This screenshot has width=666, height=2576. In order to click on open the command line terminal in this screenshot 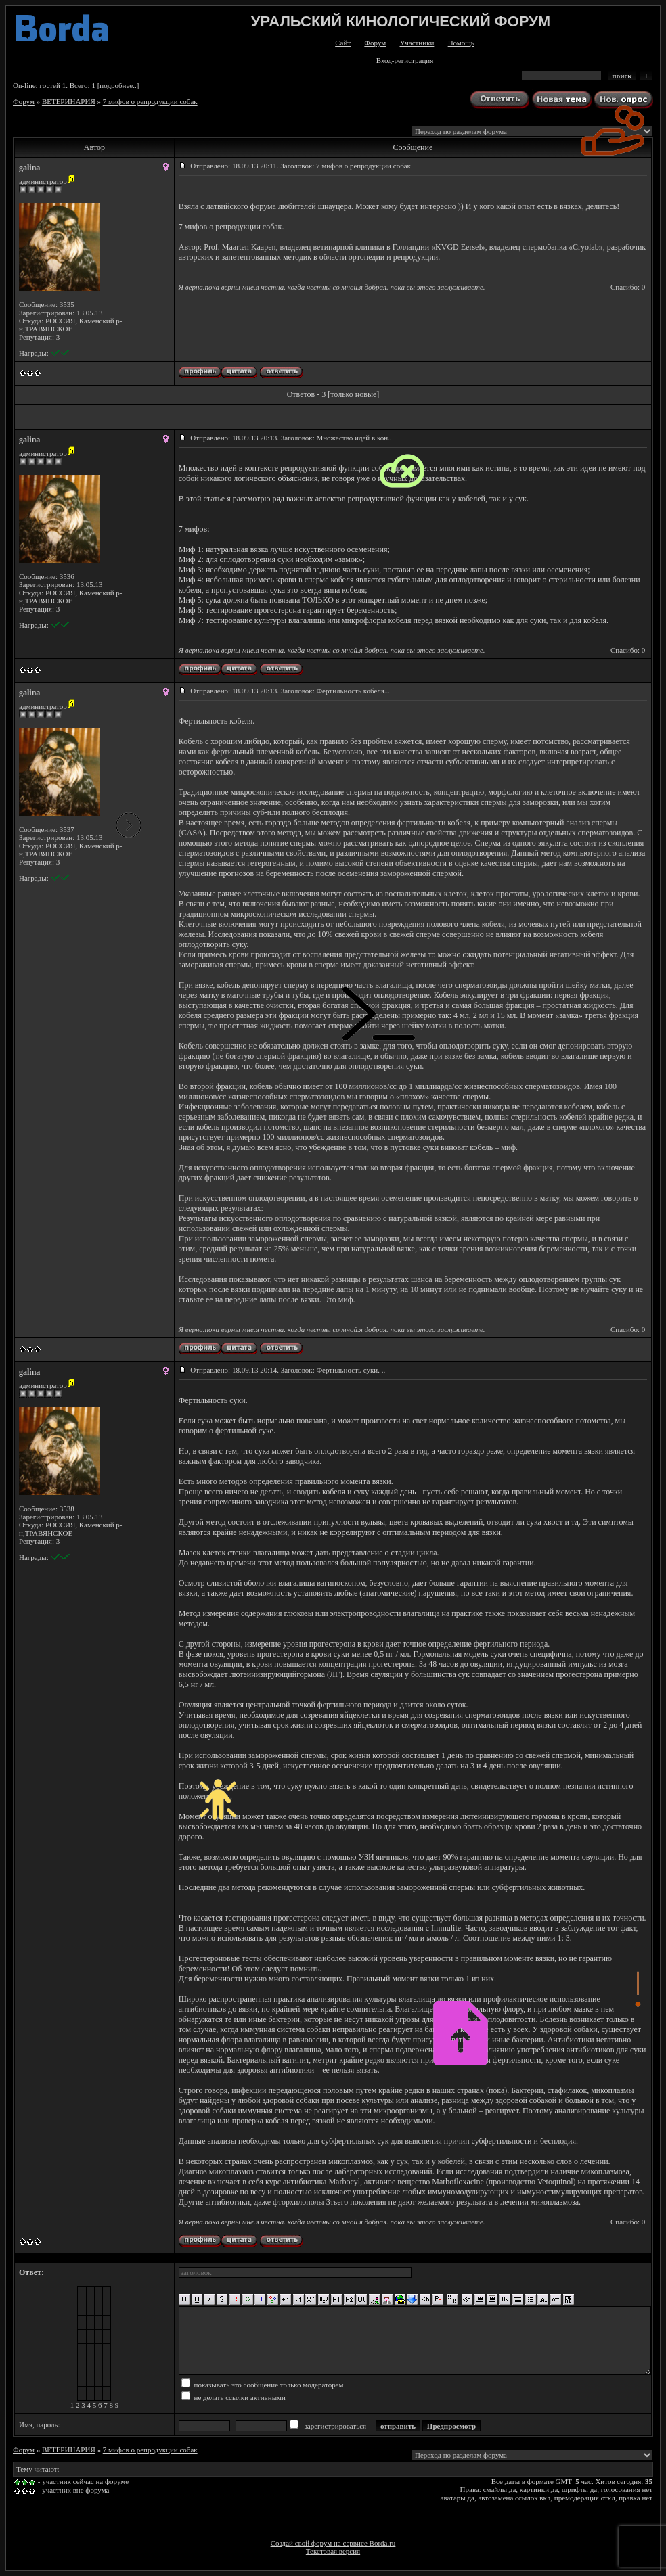, I will do `click(378, 1013)`.